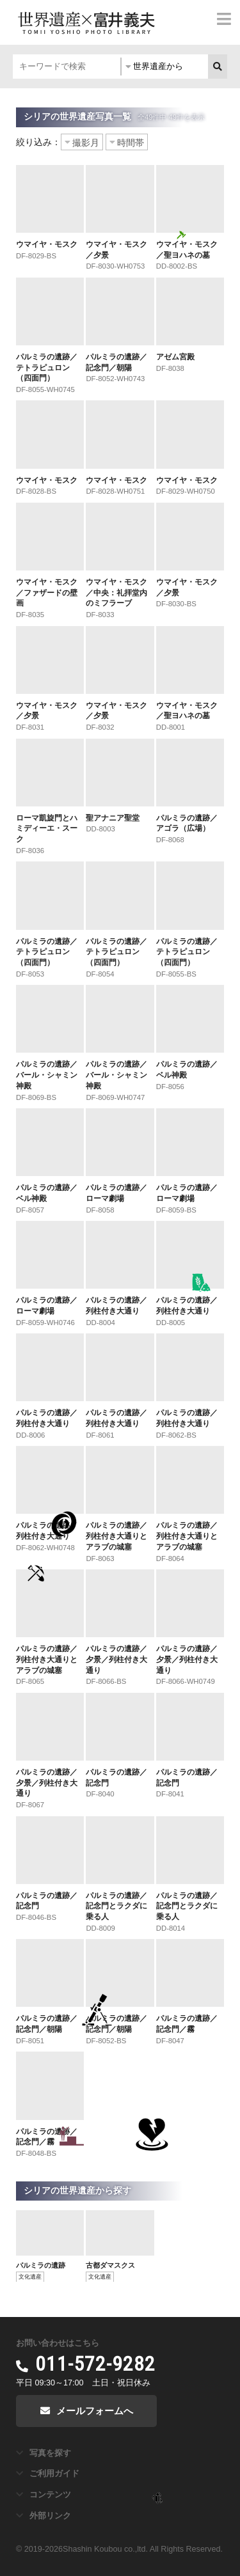 The height and width of the screenshot is (2576, 240). What do you see at coordinates (182, 235) in the screenshot?
I see `access building or crafting tools` at bounding box center [182, 235].